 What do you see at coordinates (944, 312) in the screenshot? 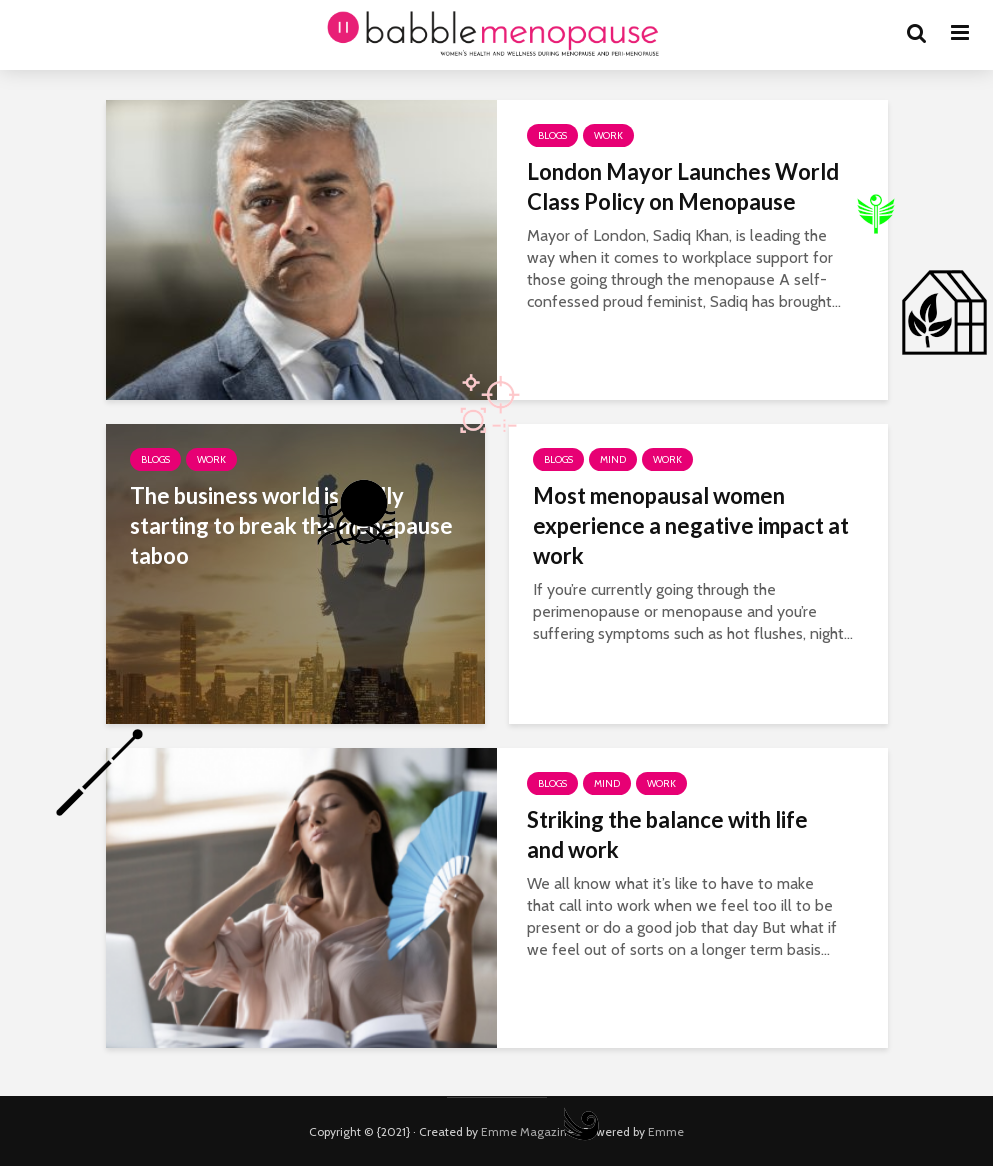
I see `access greenhouse or garden management` at bounding box center [944, 312].